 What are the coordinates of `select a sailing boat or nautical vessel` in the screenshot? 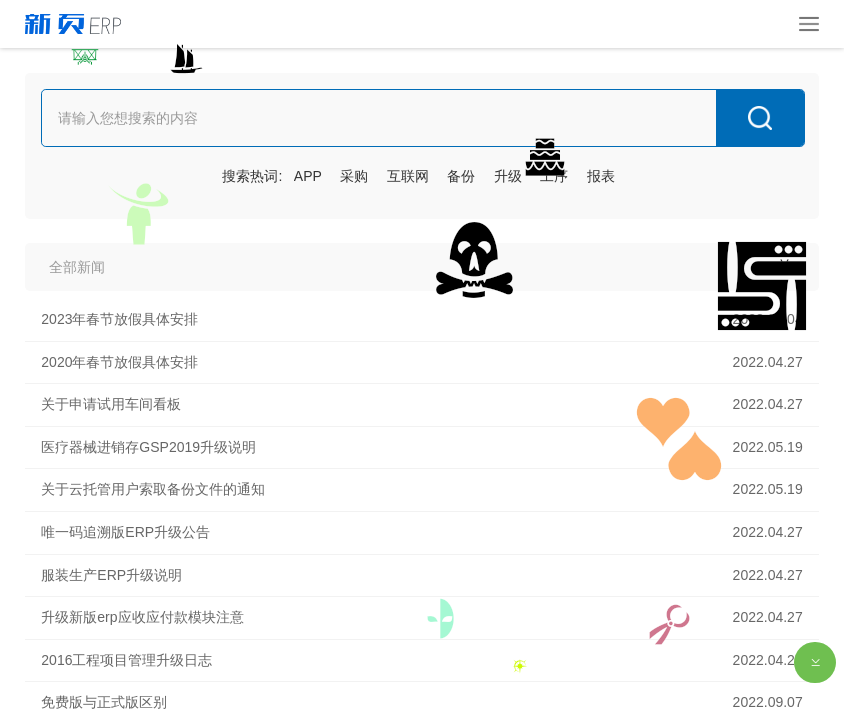 It's located at (186, 58).